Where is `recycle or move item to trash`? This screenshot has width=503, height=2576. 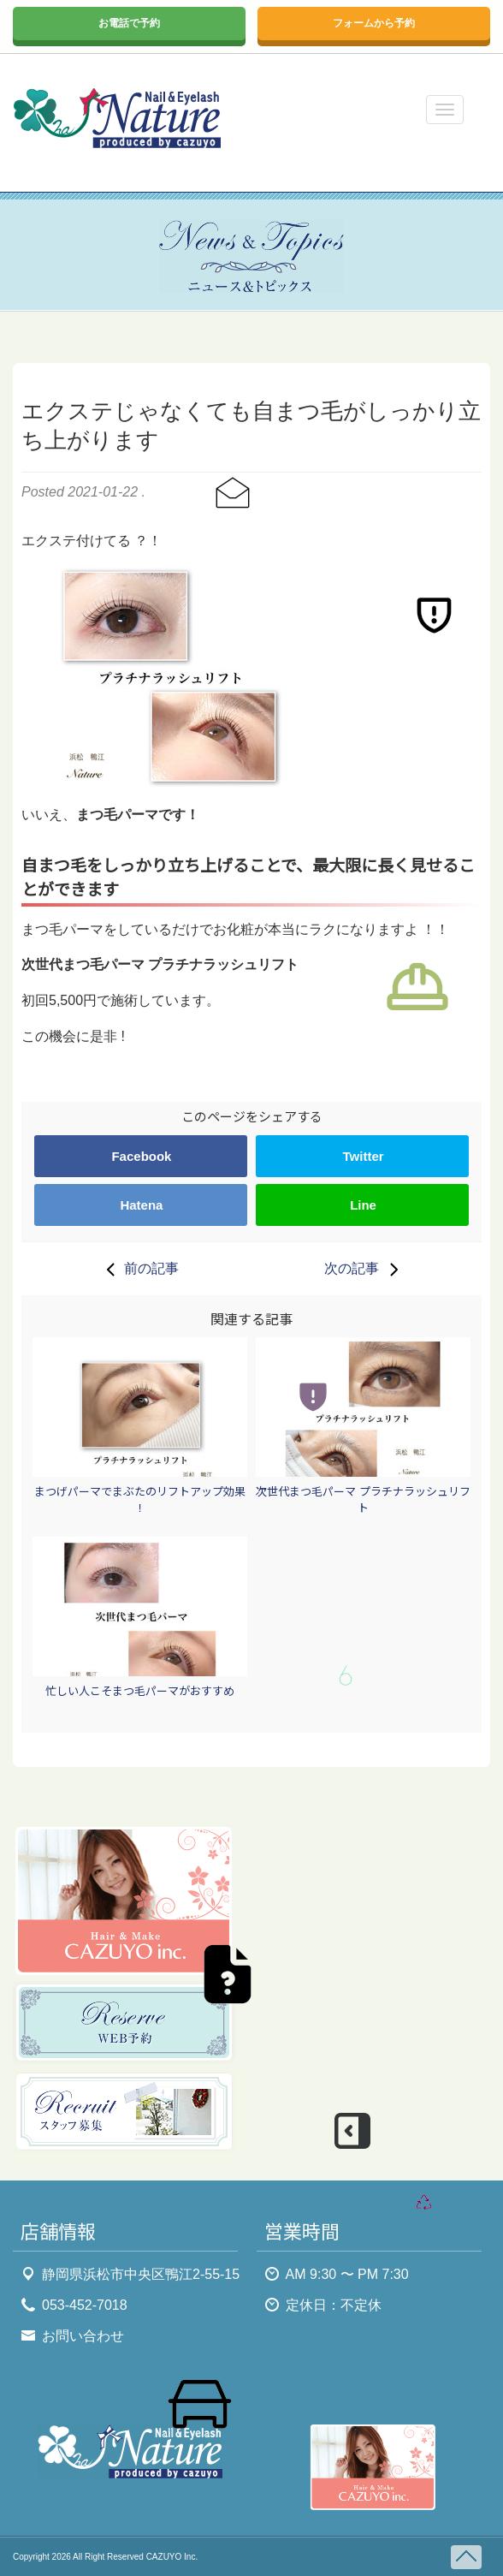
recycle or move item to trash is located at coordinates (423, 2202).